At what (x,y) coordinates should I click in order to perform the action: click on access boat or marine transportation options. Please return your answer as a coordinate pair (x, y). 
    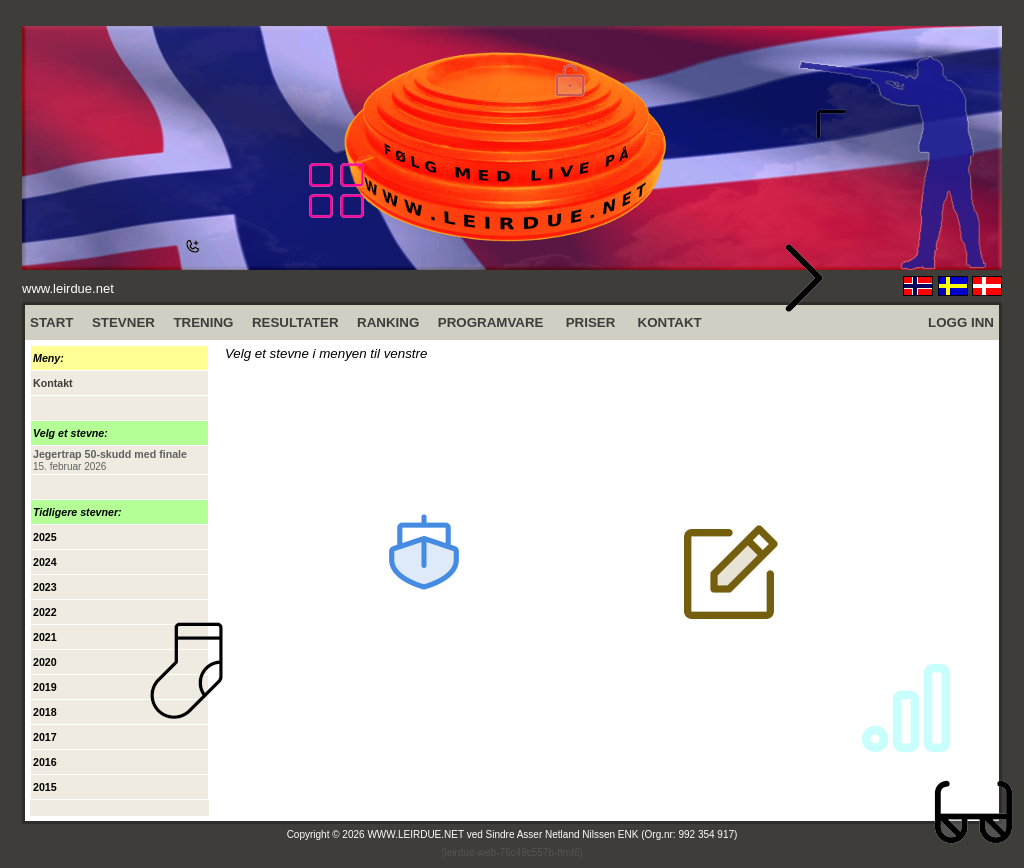
    Looking at the image, I should click on (424, 552).